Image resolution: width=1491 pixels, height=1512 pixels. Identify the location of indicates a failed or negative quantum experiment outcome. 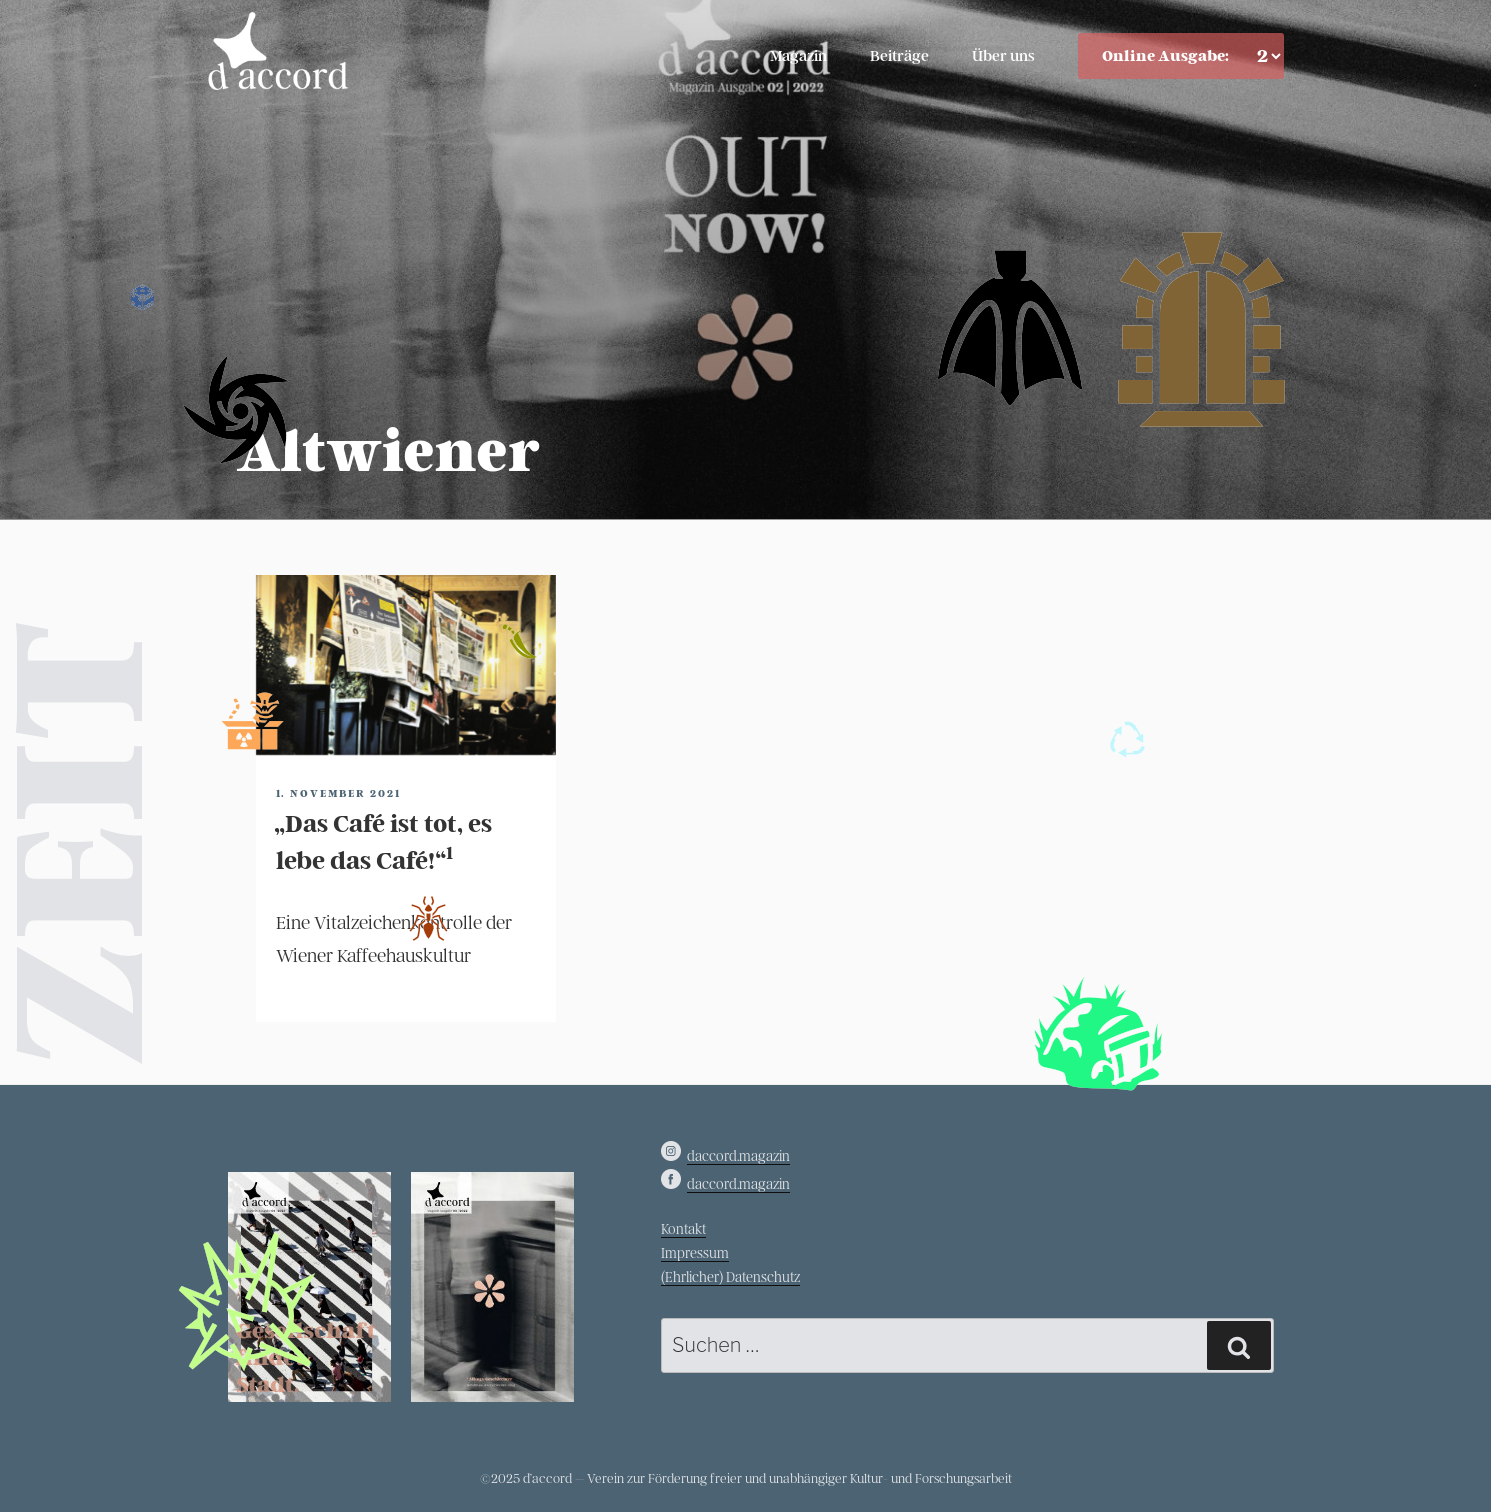
(252, 718).